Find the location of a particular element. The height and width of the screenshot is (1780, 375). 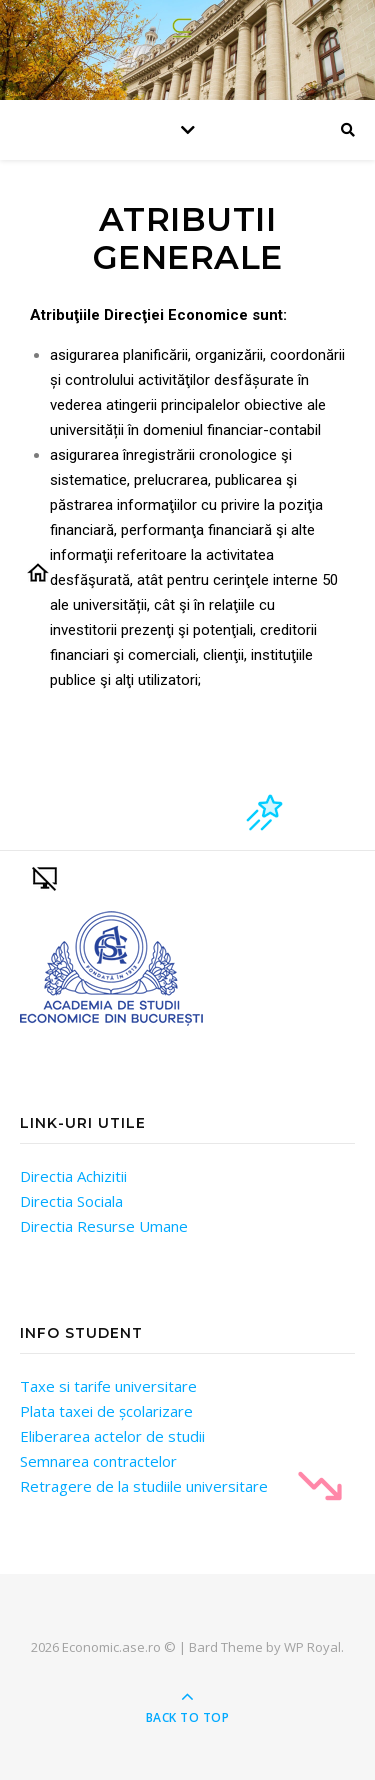

indicates a subset relationship in mathematical notation is located at coordinates (182, 27).